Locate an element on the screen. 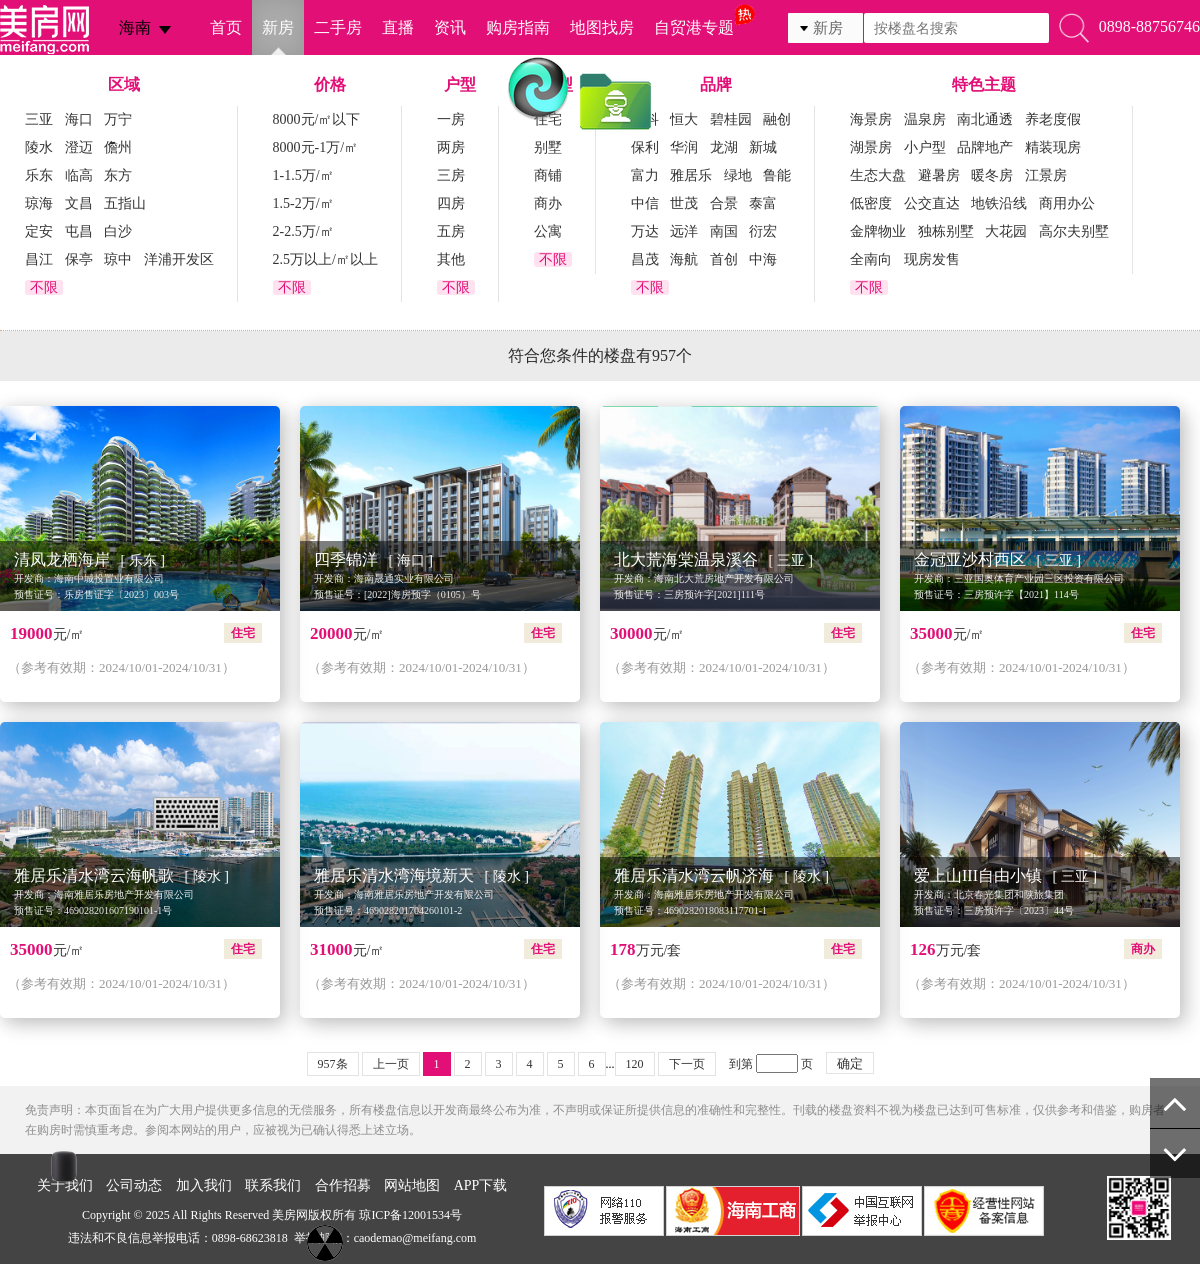  bluetooth keyboard connected is located at coordinates (187, 814).